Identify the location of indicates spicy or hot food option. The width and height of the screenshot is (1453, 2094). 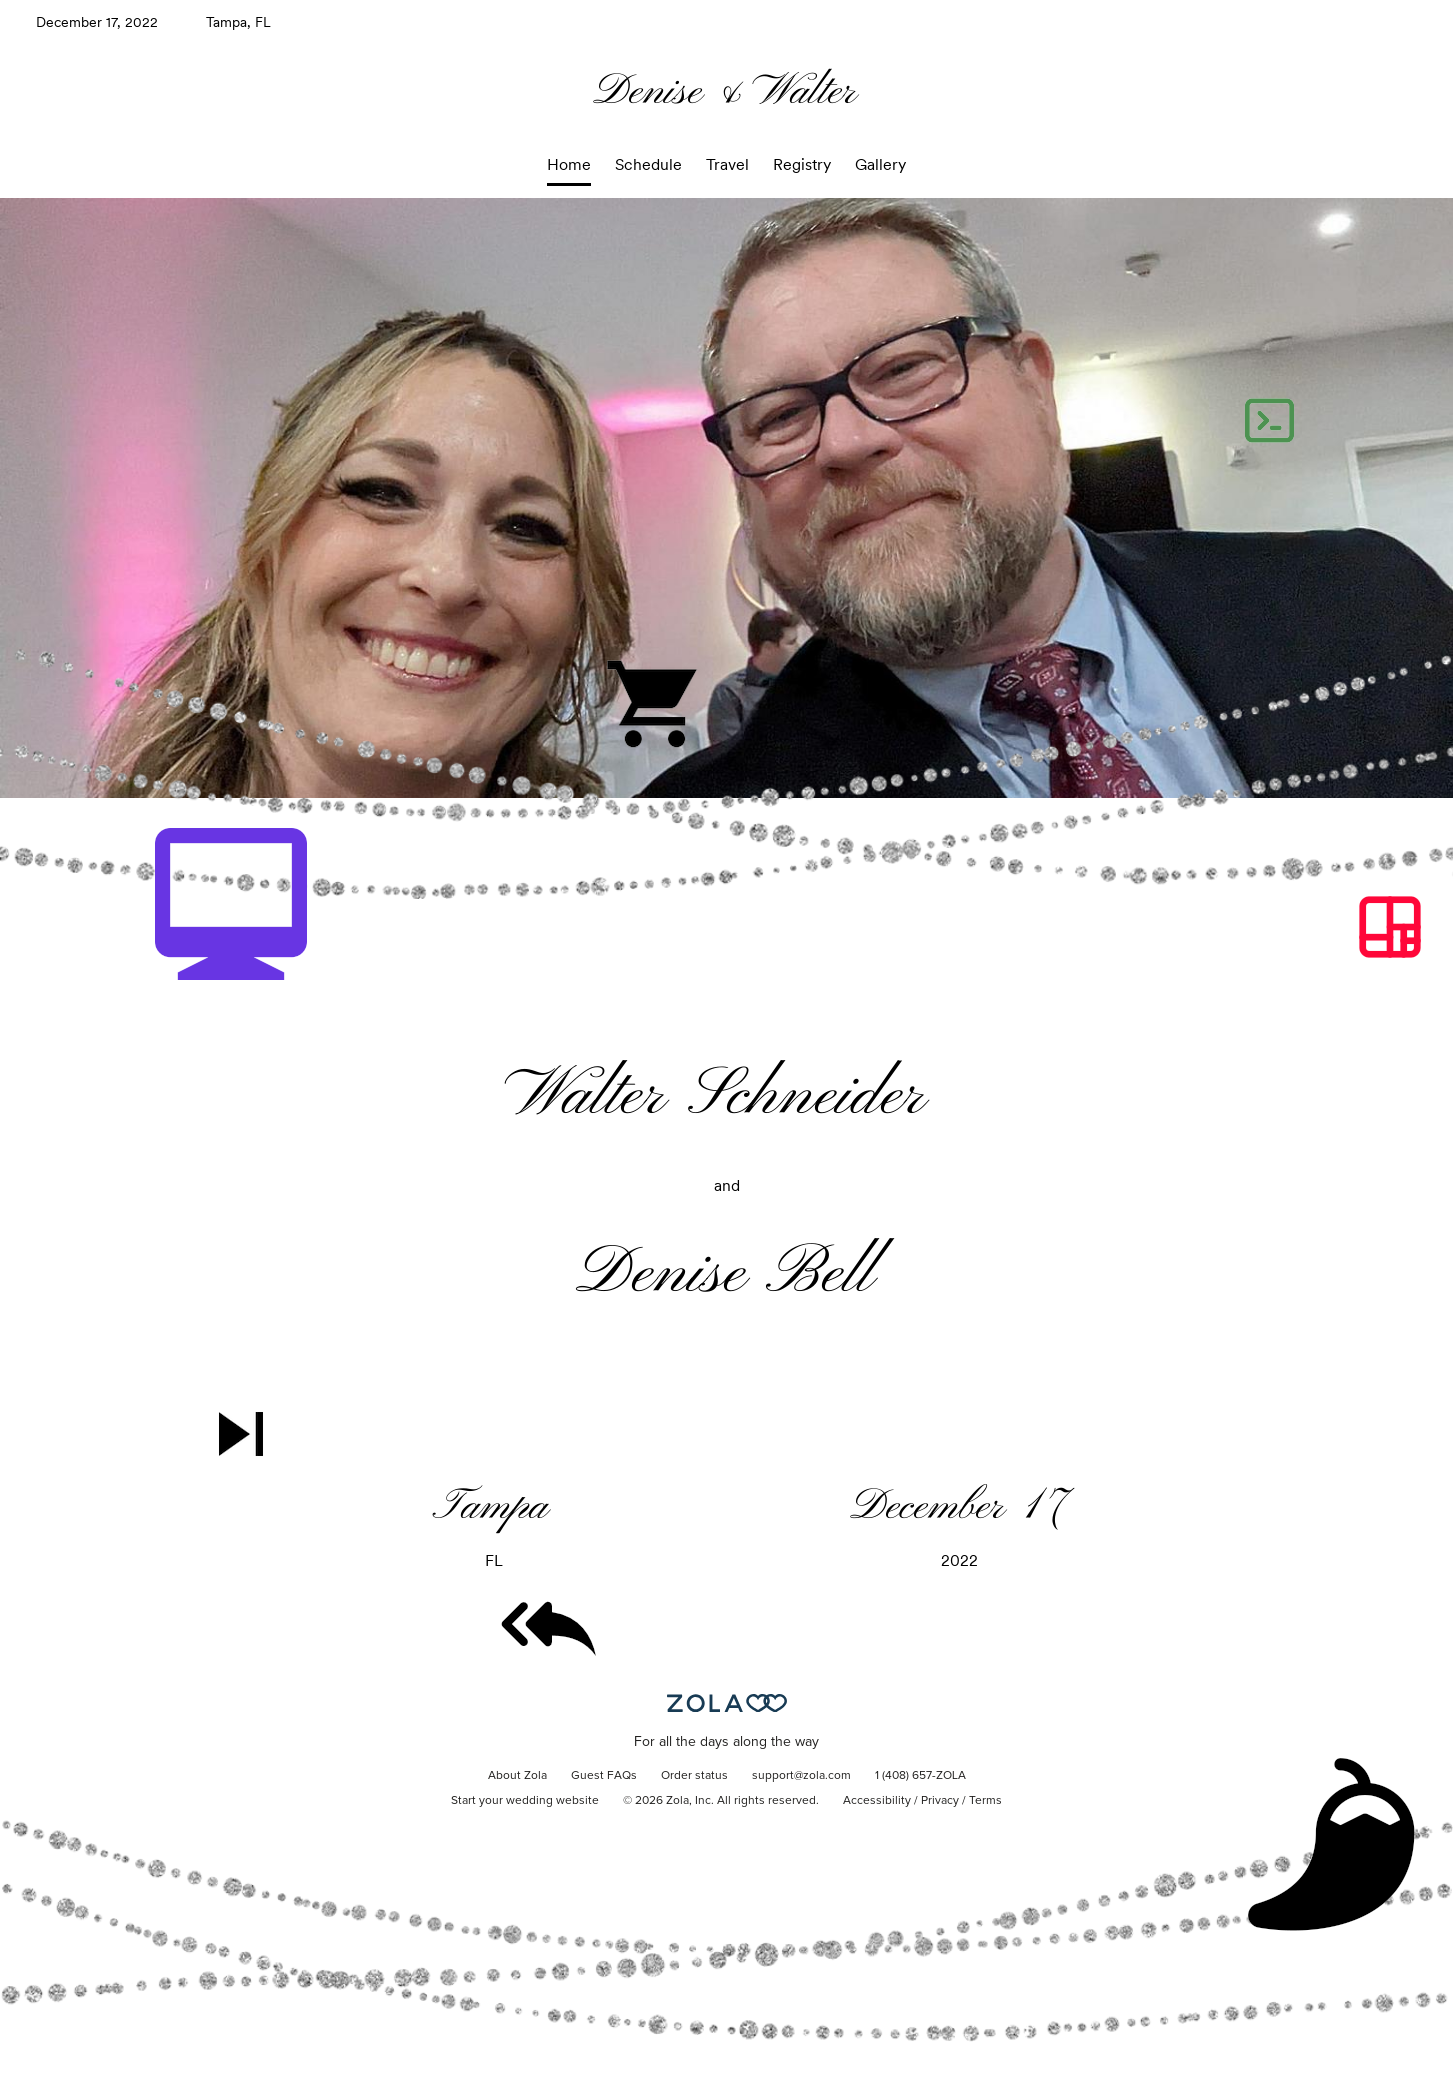
(1340, 1850).